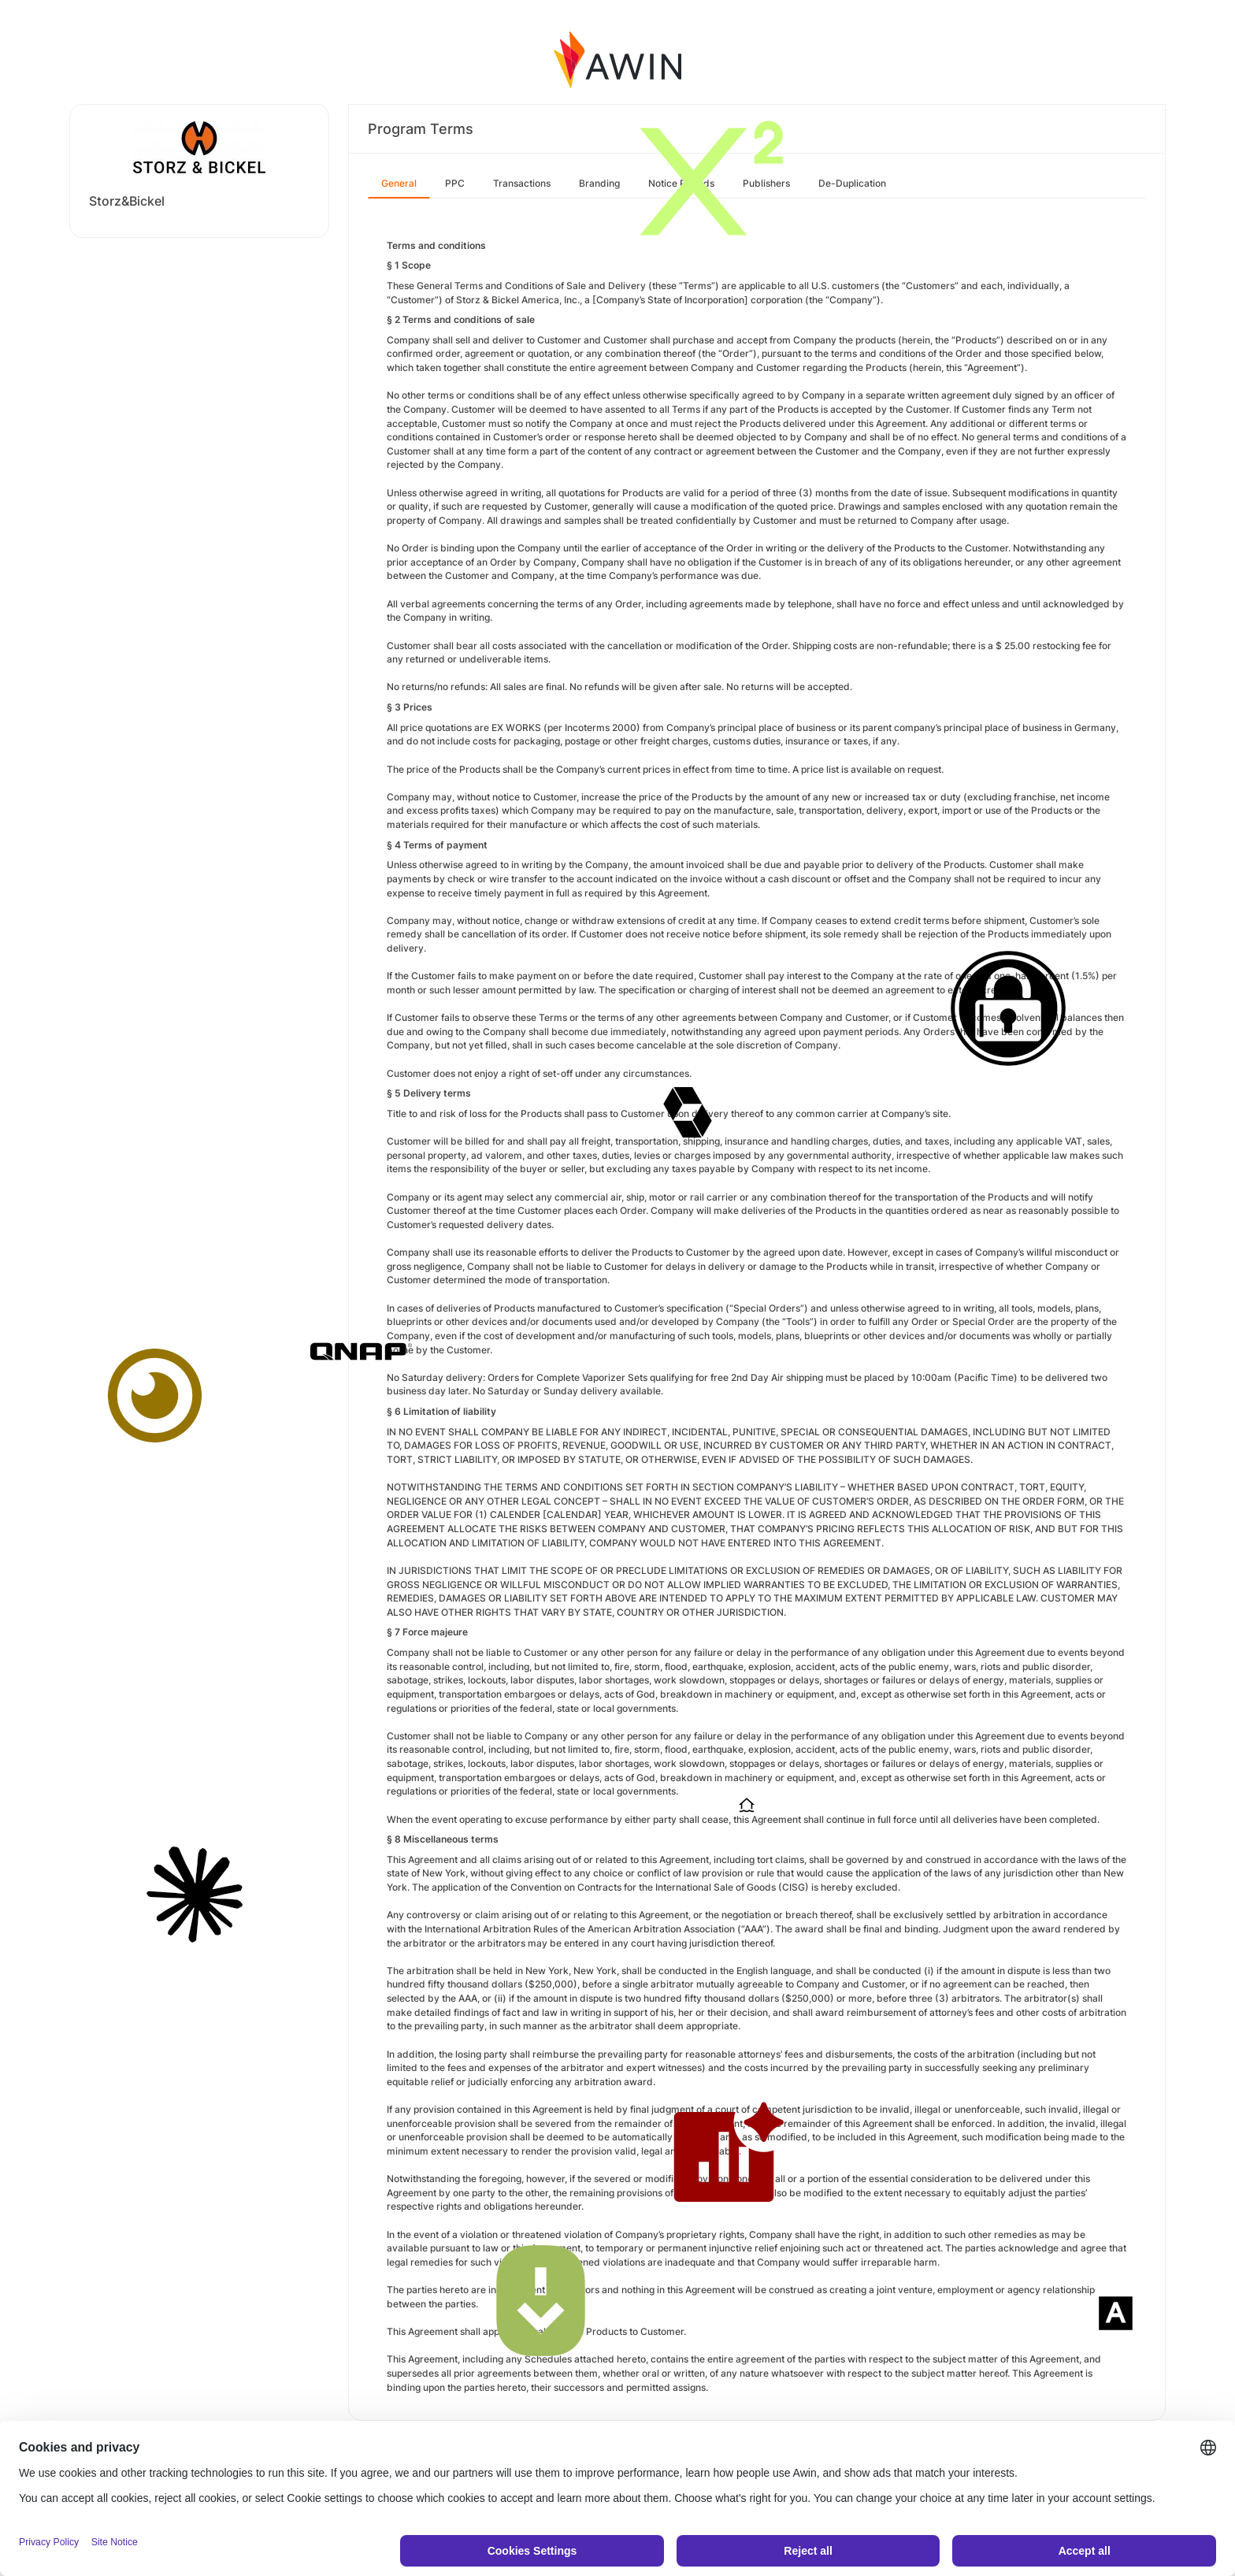  I want to click on open the Claude AI assistant app, so click(195, 1895).